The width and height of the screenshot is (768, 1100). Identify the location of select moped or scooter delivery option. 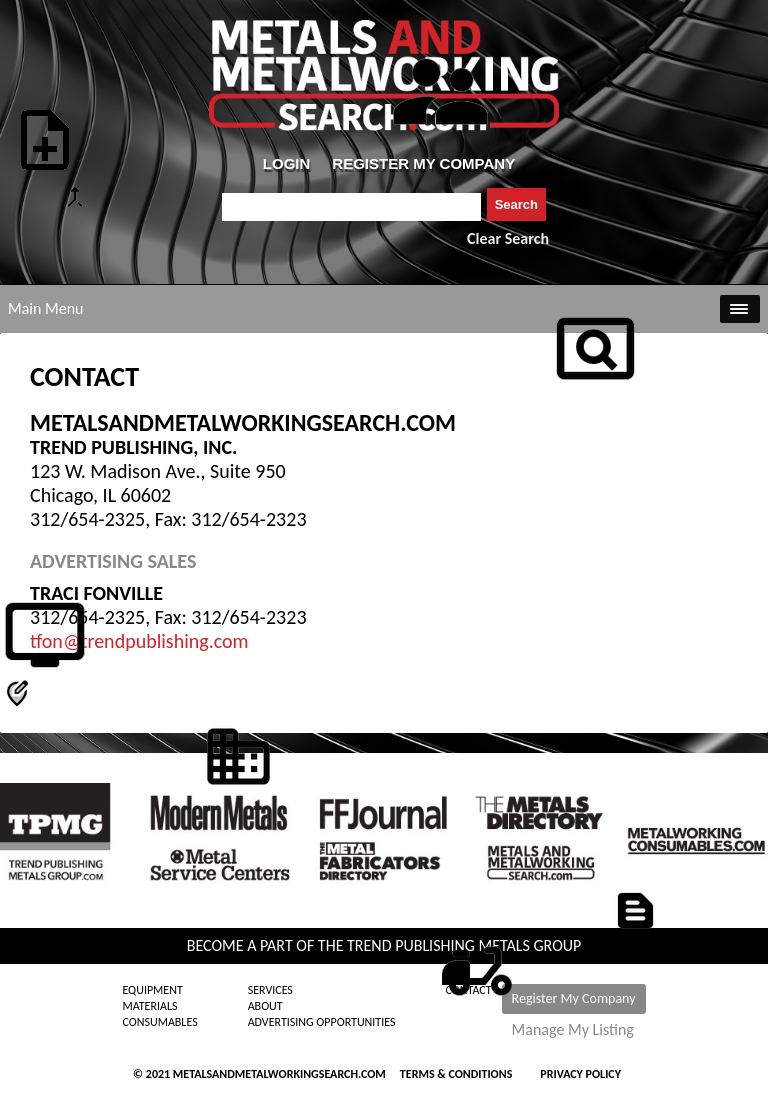
(477, 971).